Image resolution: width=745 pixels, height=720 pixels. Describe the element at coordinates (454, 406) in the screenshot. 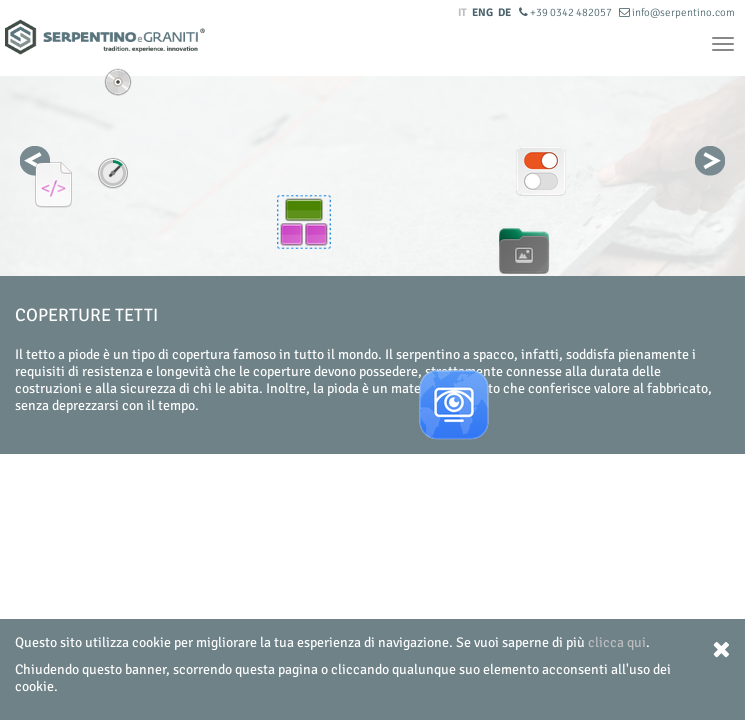

I see `access remote desktop or screen sharing settings` at that location.